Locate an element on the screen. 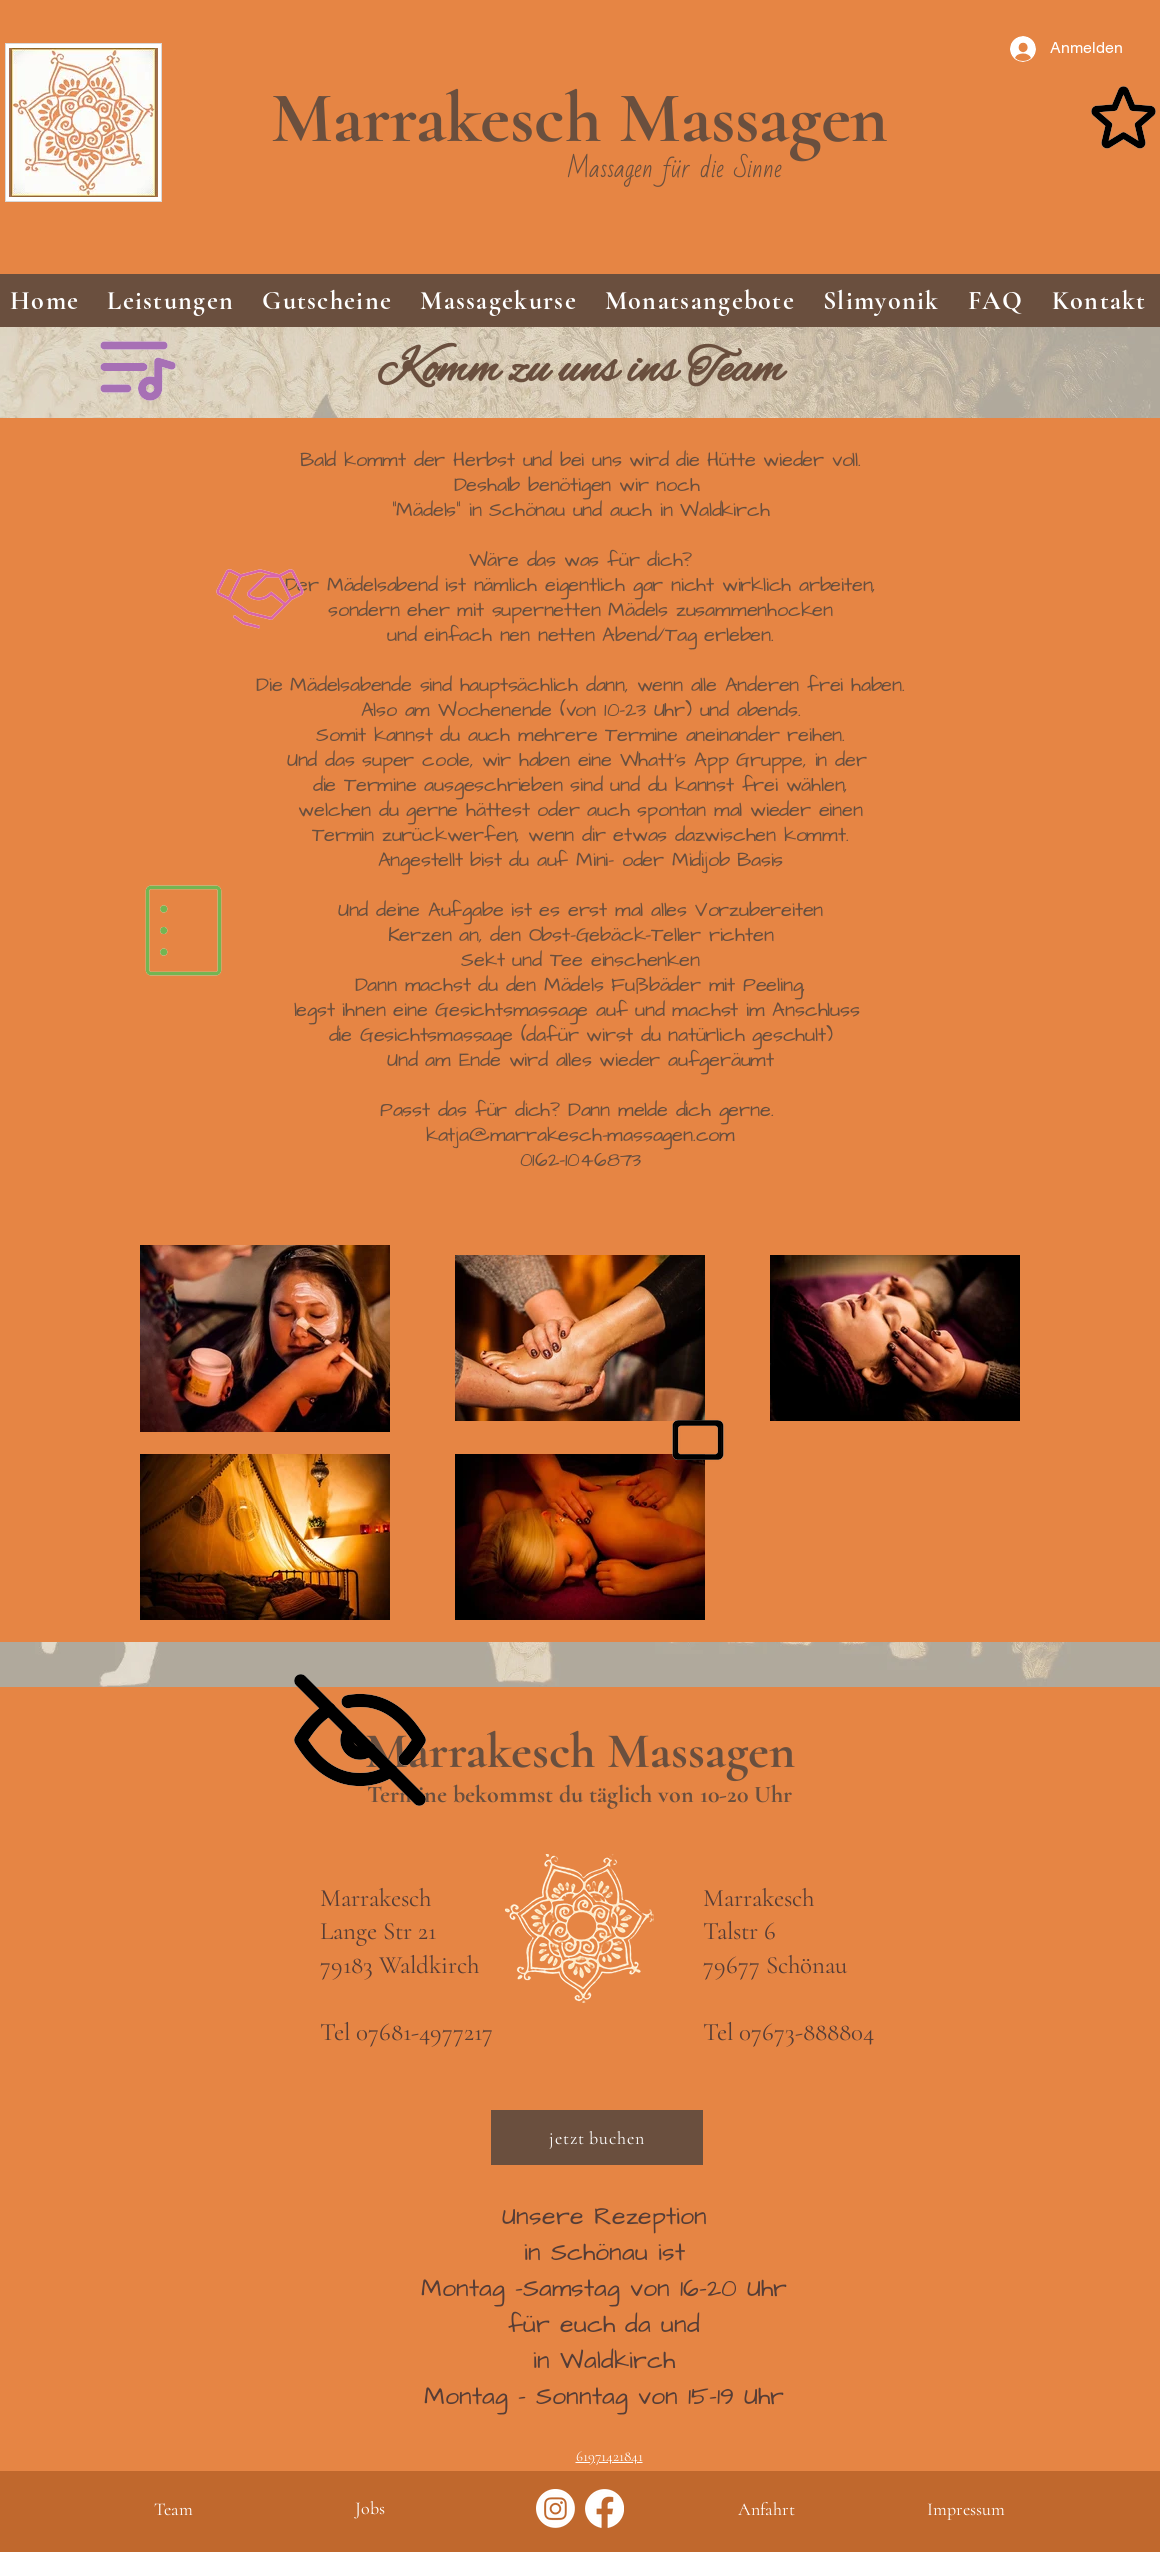 This screenshot has width=1160, height=2552. hide password or sensitive content is located at coordinates (360, 1740).